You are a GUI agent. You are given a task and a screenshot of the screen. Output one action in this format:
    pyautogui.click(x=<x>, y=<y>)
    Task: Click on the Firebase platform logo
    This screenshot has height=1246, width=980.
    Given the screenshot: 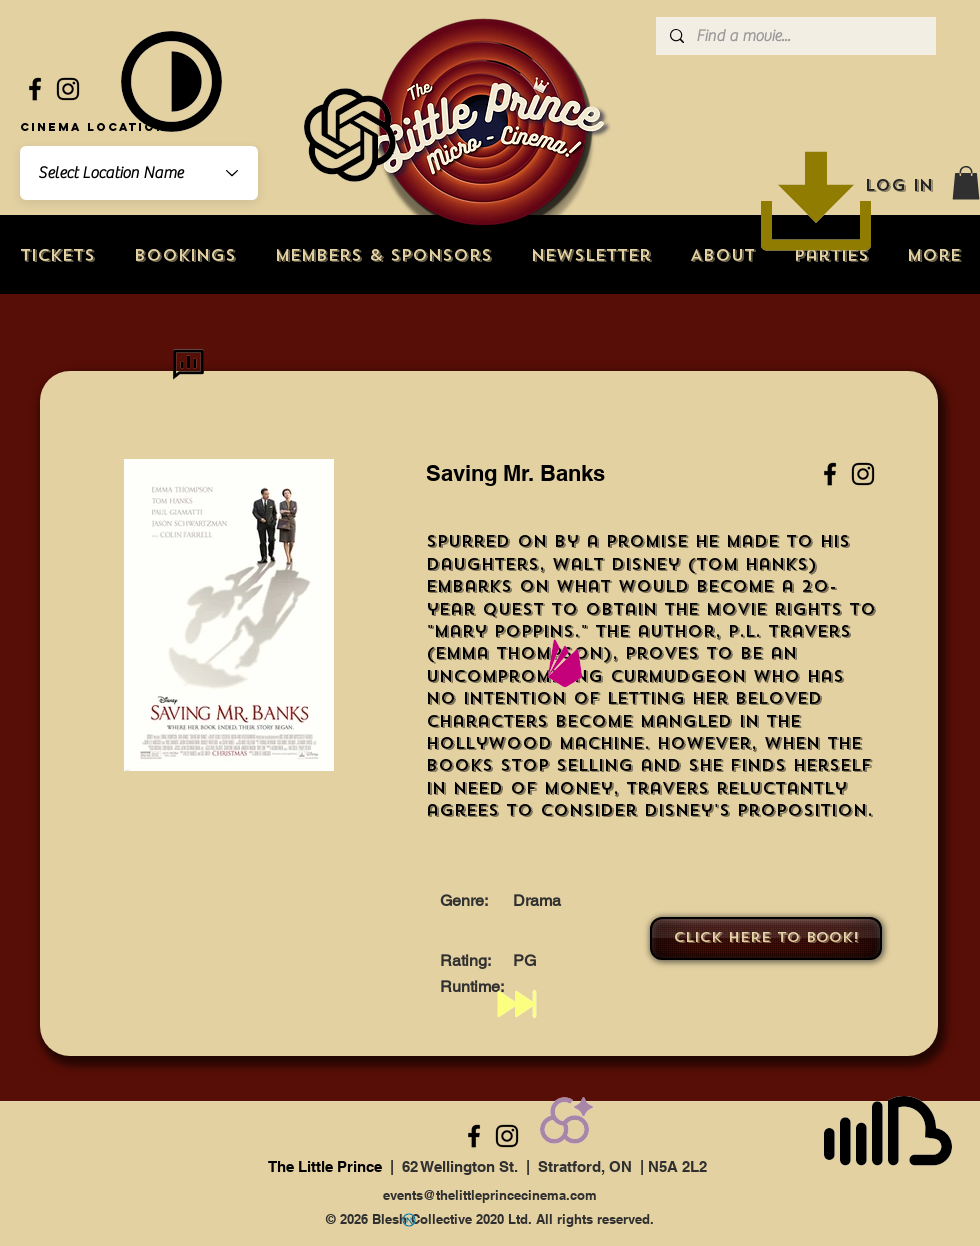 What is the action you would take?
    pyautogui.click(x=565, y=663)
    